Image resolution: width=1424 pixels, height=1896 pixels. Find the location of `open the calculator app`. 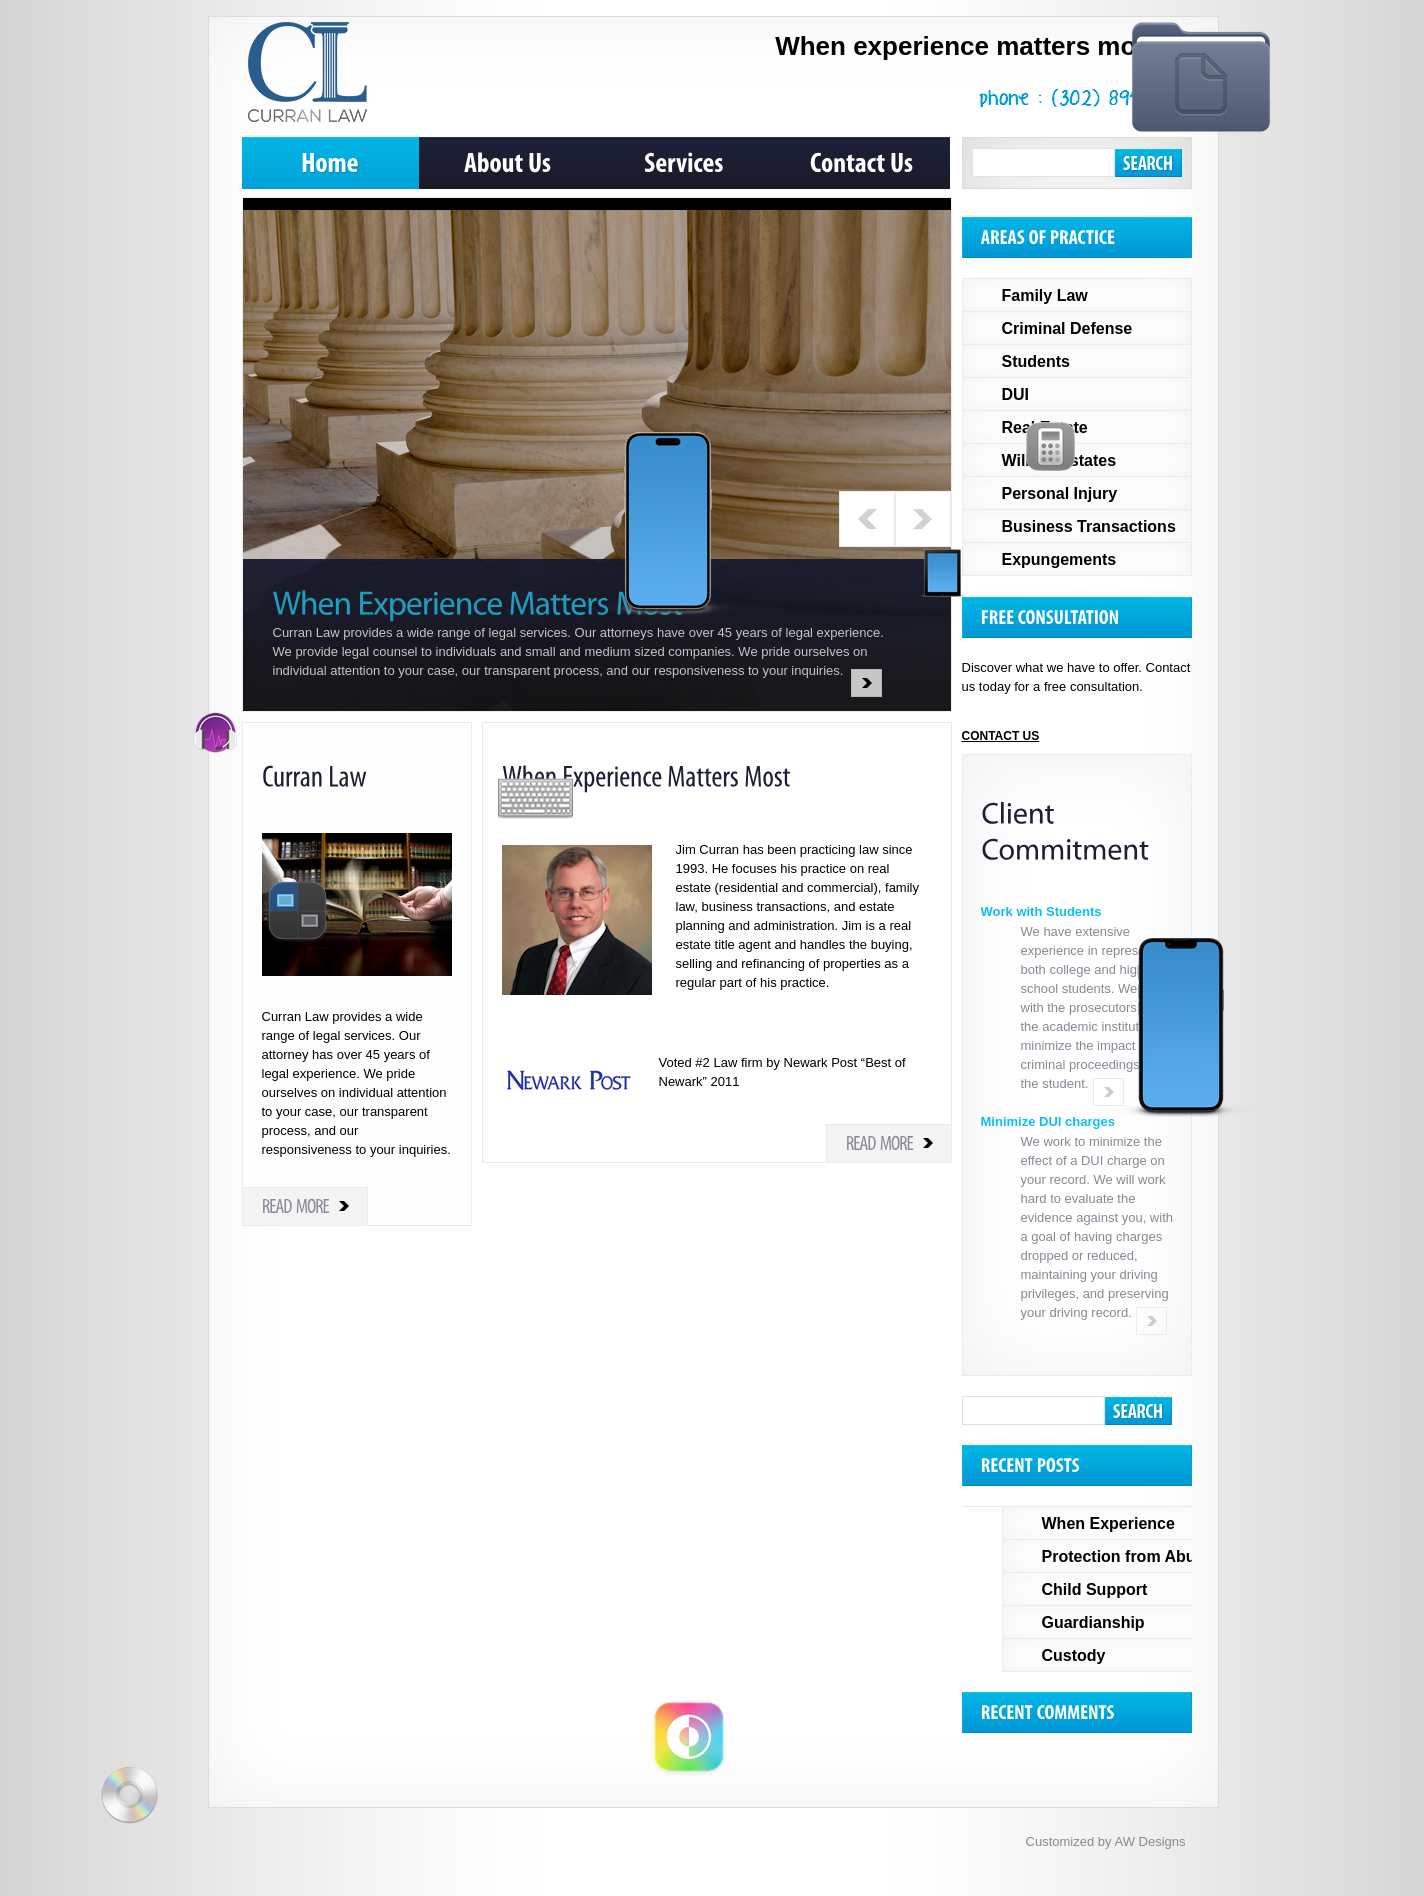

open the calculator app is located at coordinates (1050, 446).